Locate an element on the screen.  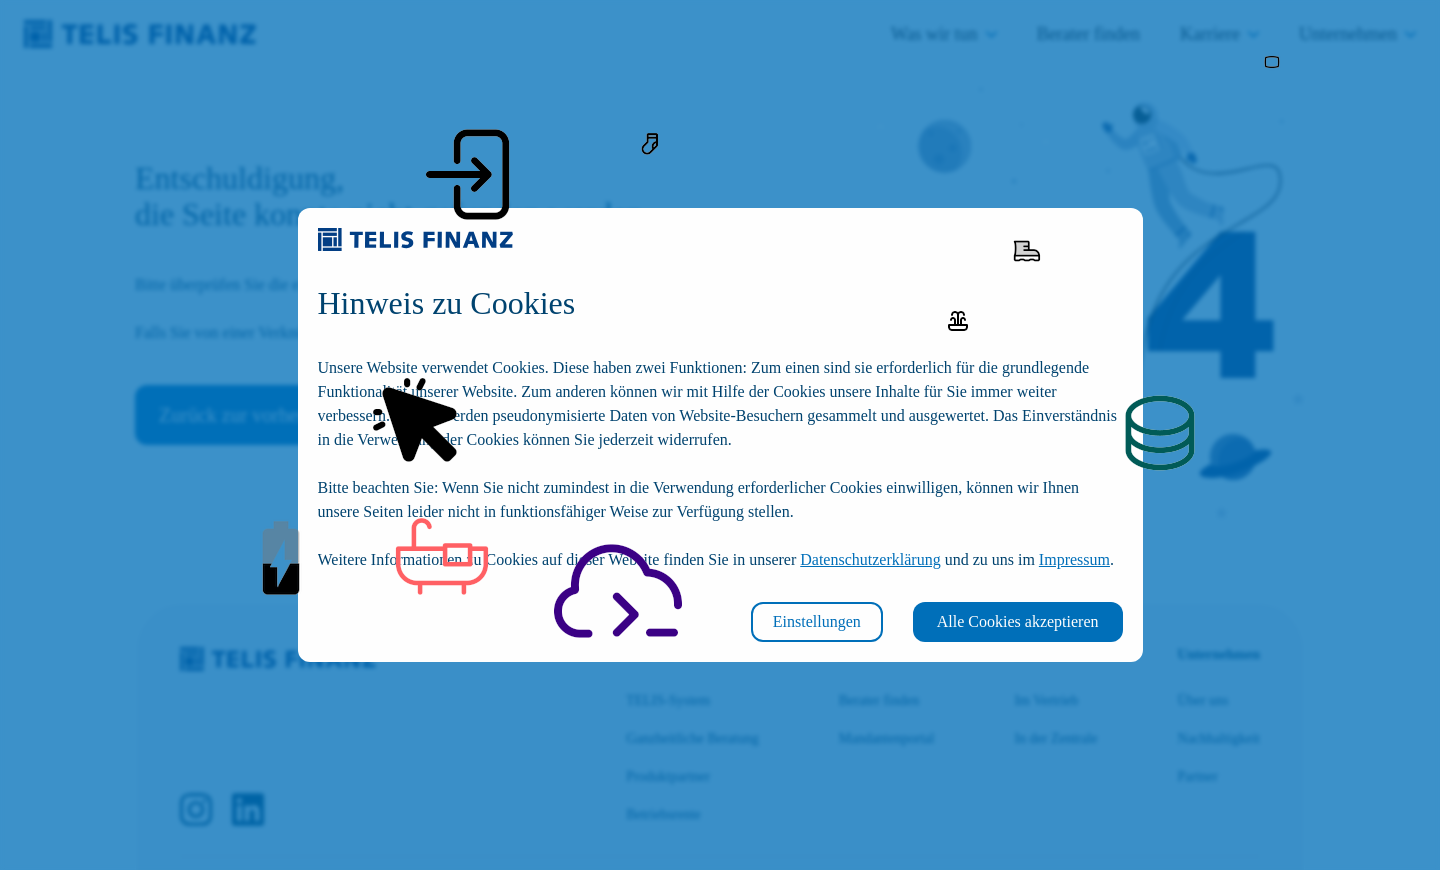
footwear or shoe category is located at coordinates (1026, 251).